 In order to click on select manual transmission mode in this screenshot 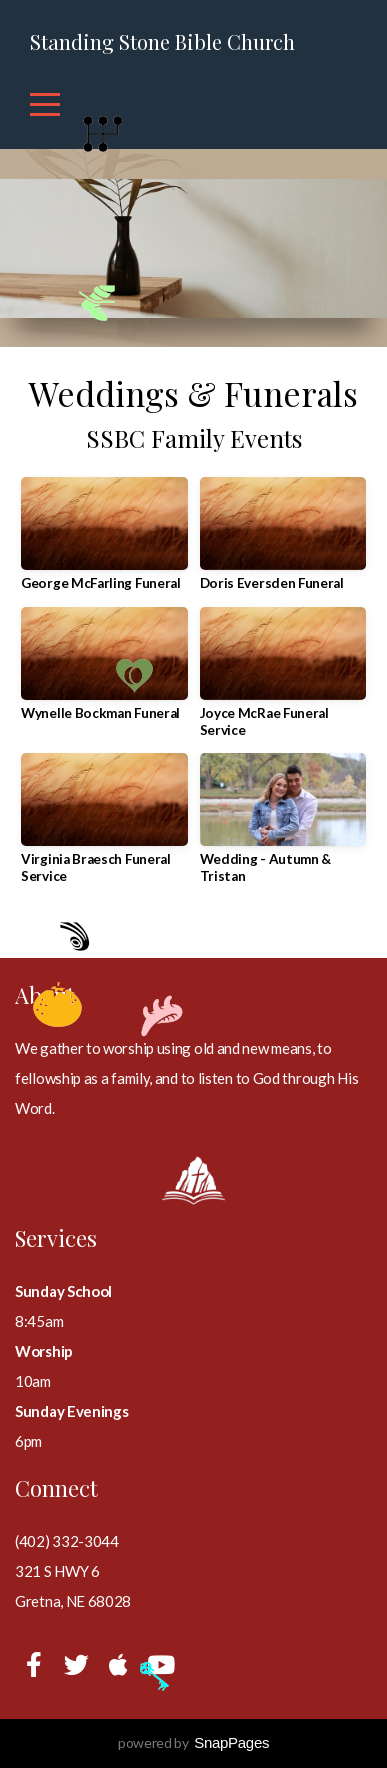, I will do `click(103, 134)`.